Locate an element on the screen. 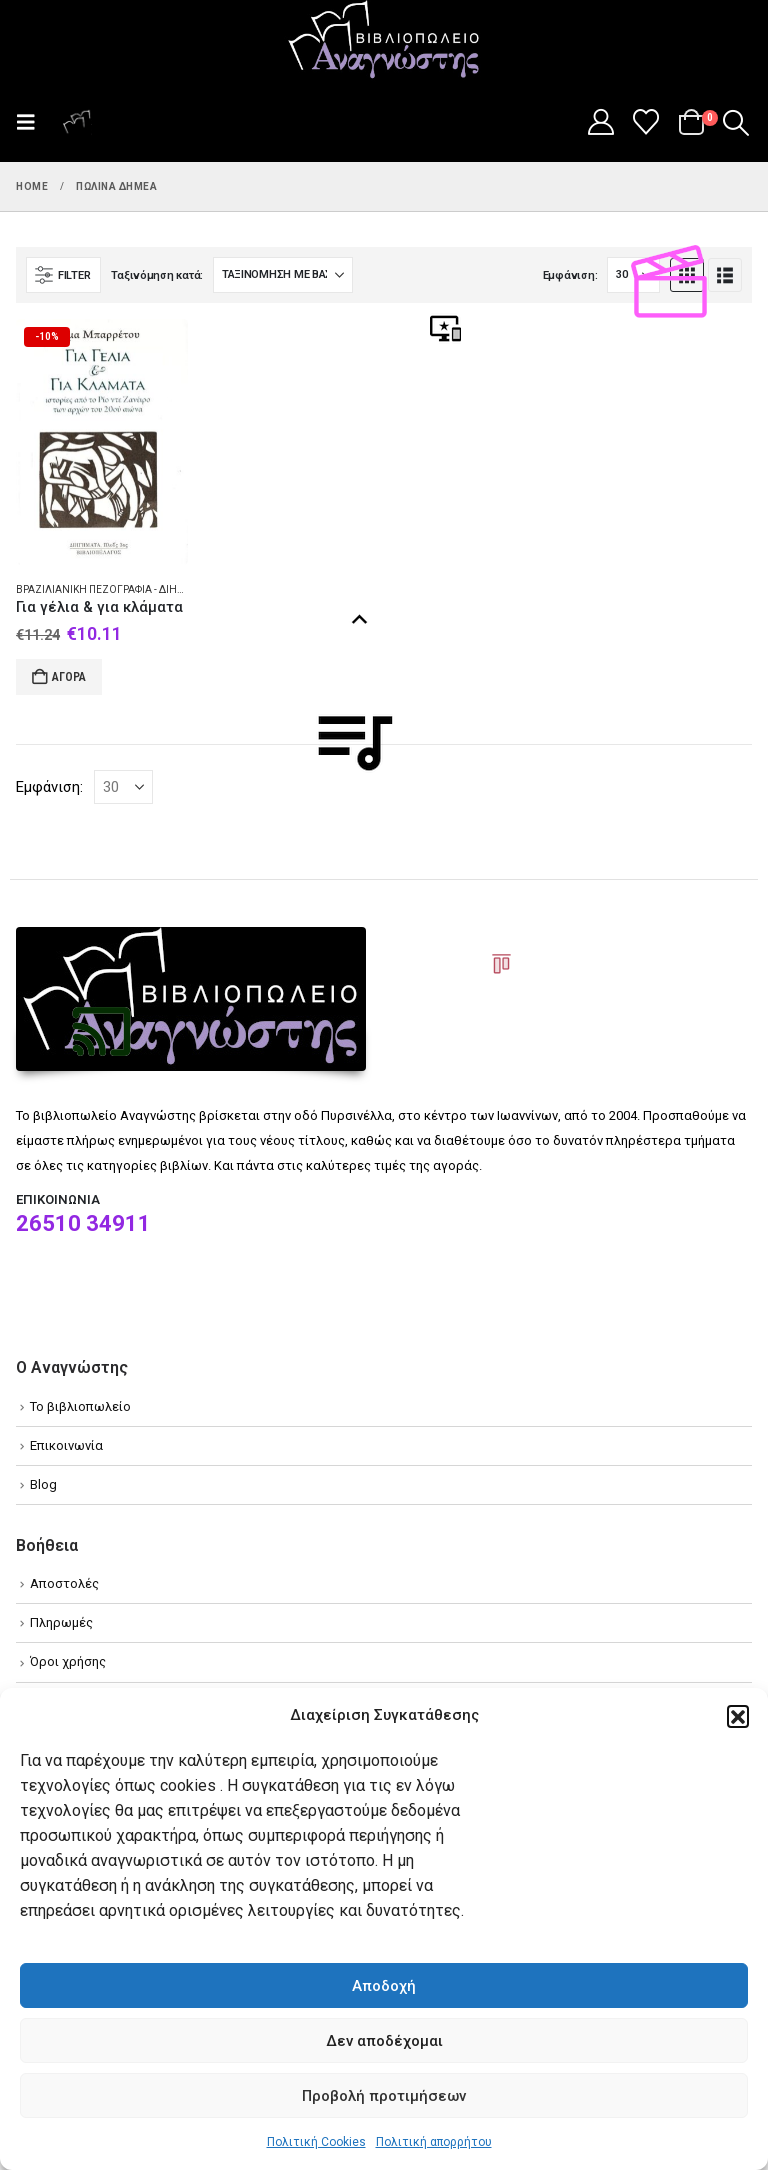  cast your screen to another device is located at coordinates (101, 1031).